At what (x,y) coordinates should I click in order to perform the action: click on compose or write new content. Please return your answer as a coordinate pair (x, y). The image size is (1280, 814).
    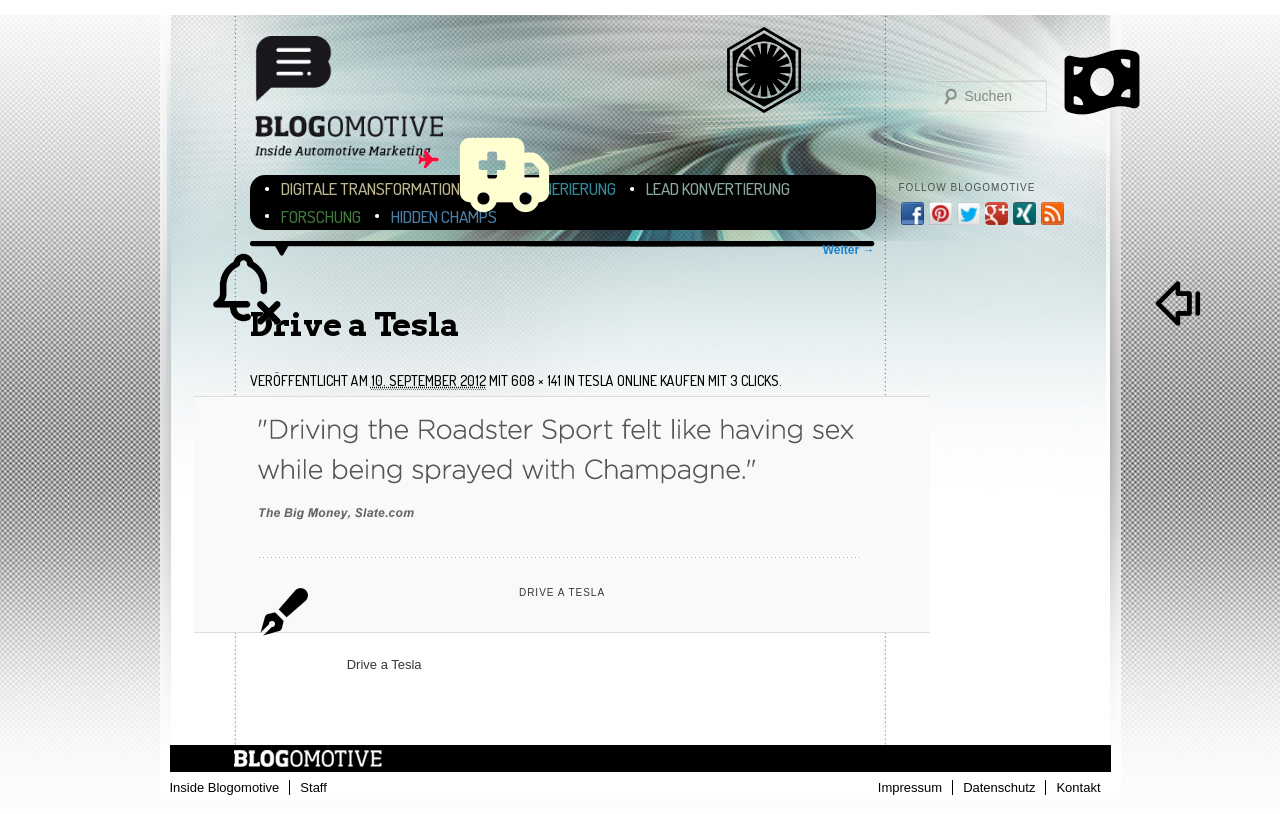
    Looking at the image, I should click on (284, 612).